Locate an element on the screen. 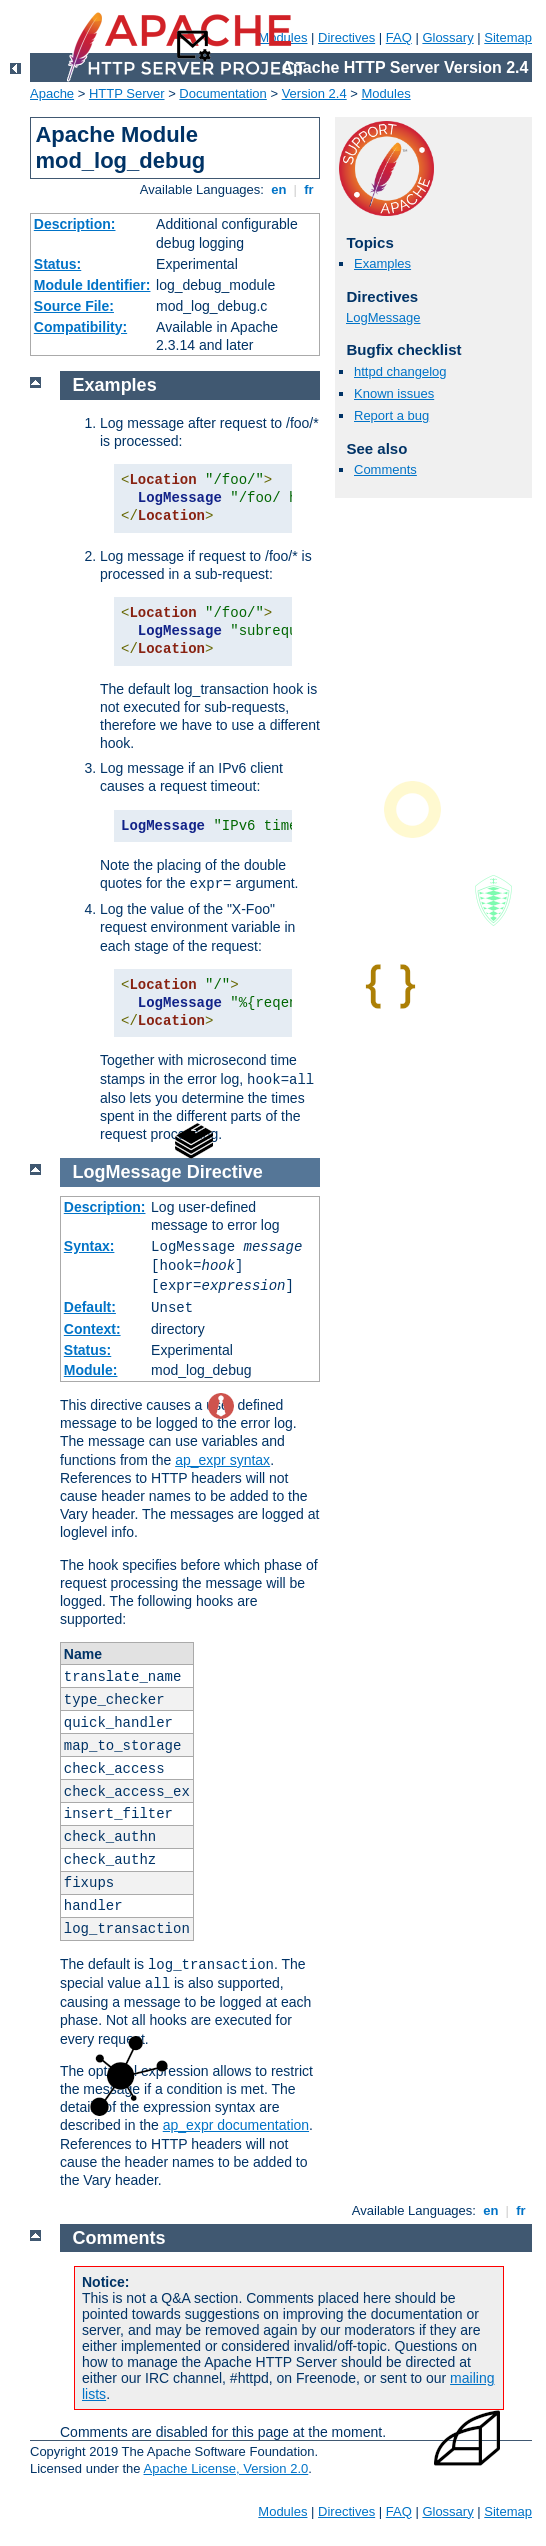 Image resolution: width=546 pixels, height=2546 pixels. rollbar error monitoring service logo is located at coordinates (467, 2438).